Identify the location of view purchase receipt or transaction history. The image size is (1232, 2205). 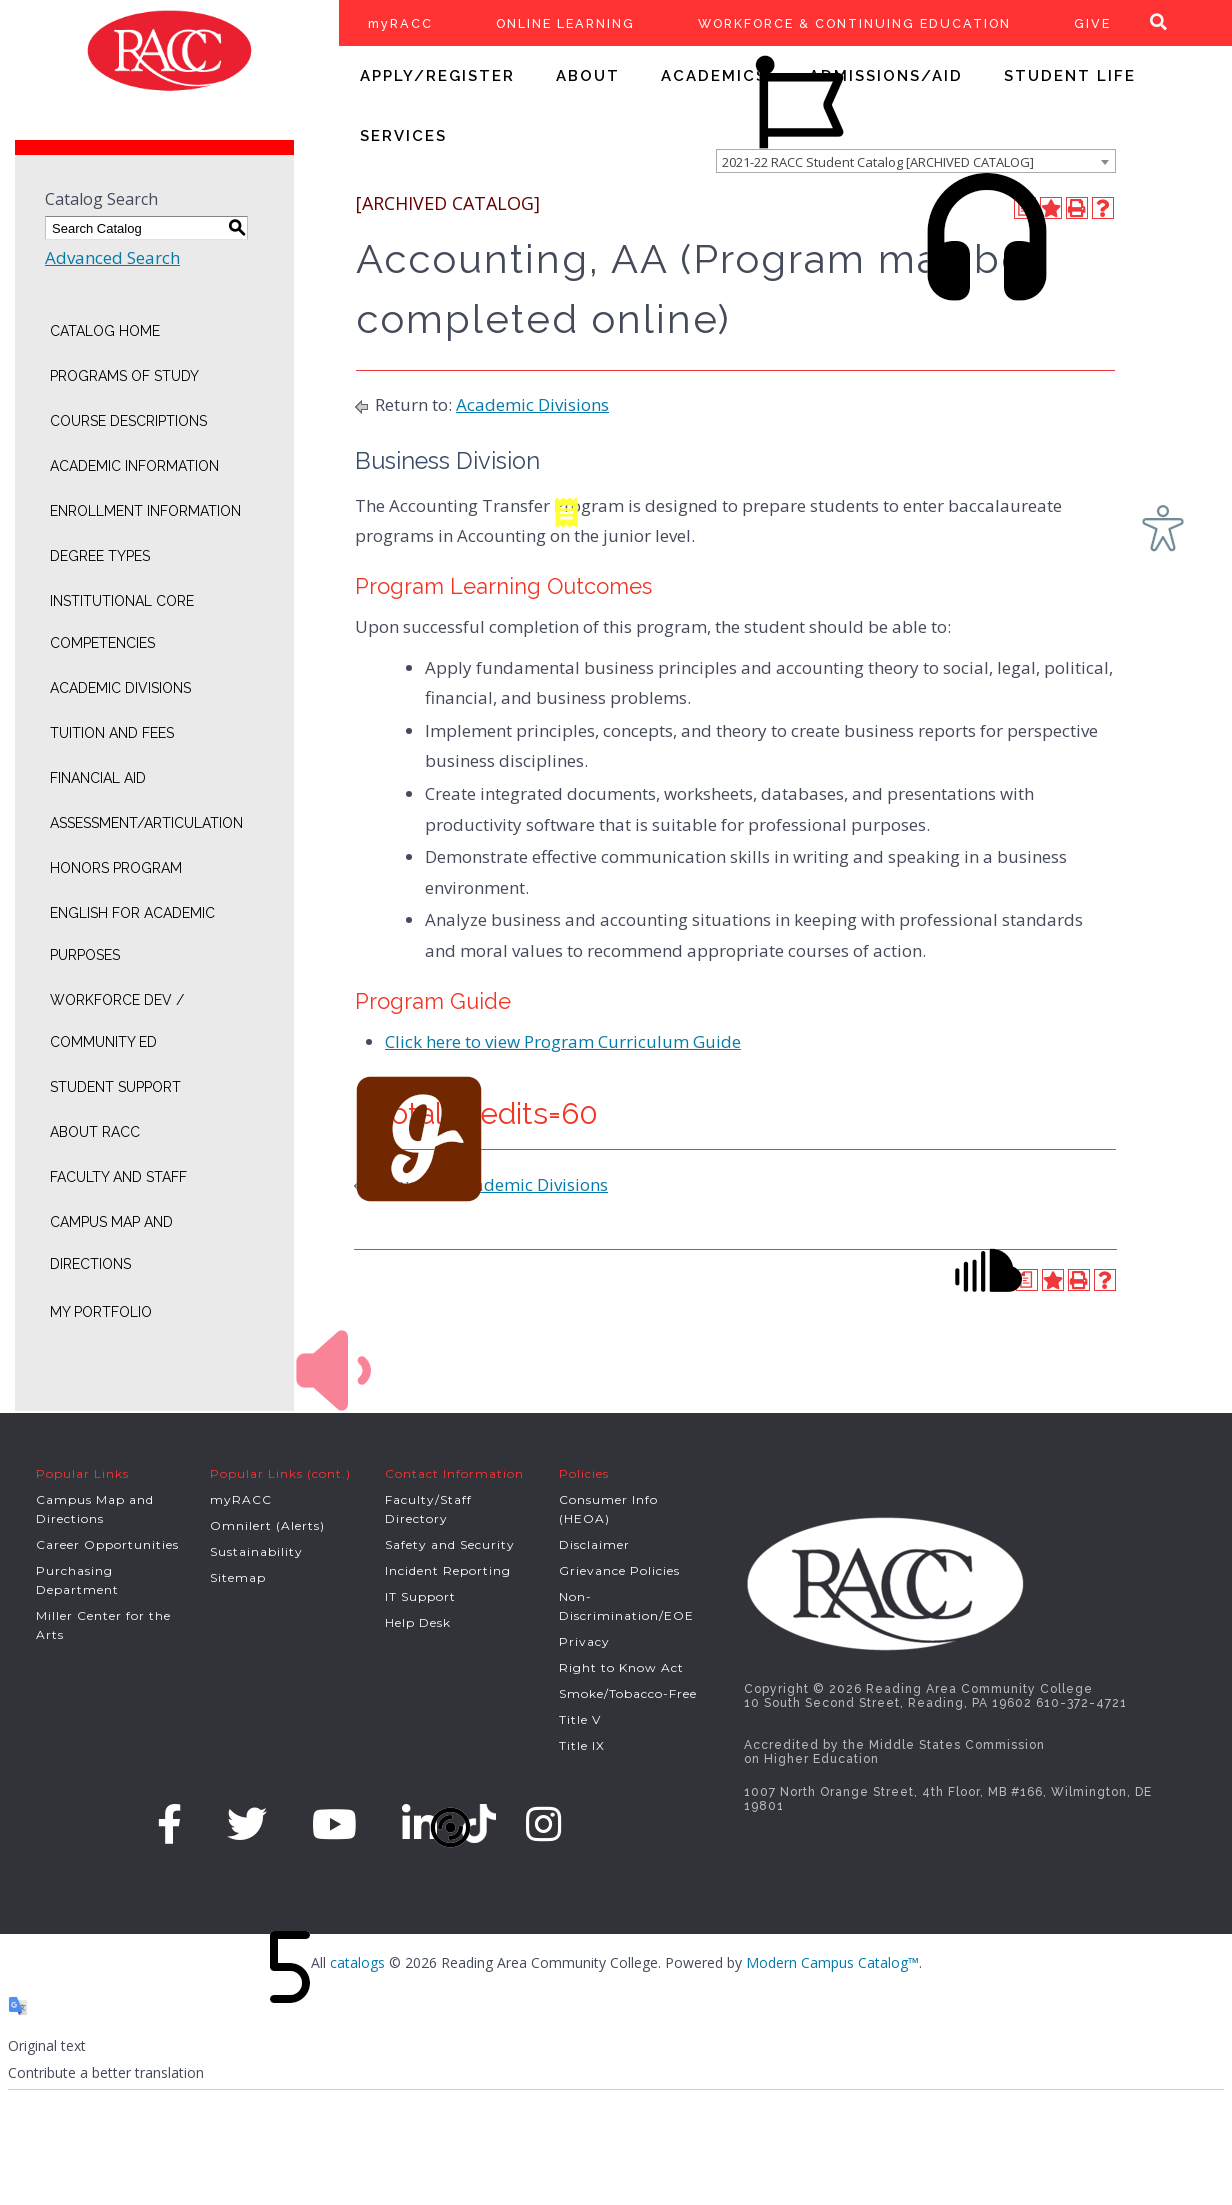
(566, 512).